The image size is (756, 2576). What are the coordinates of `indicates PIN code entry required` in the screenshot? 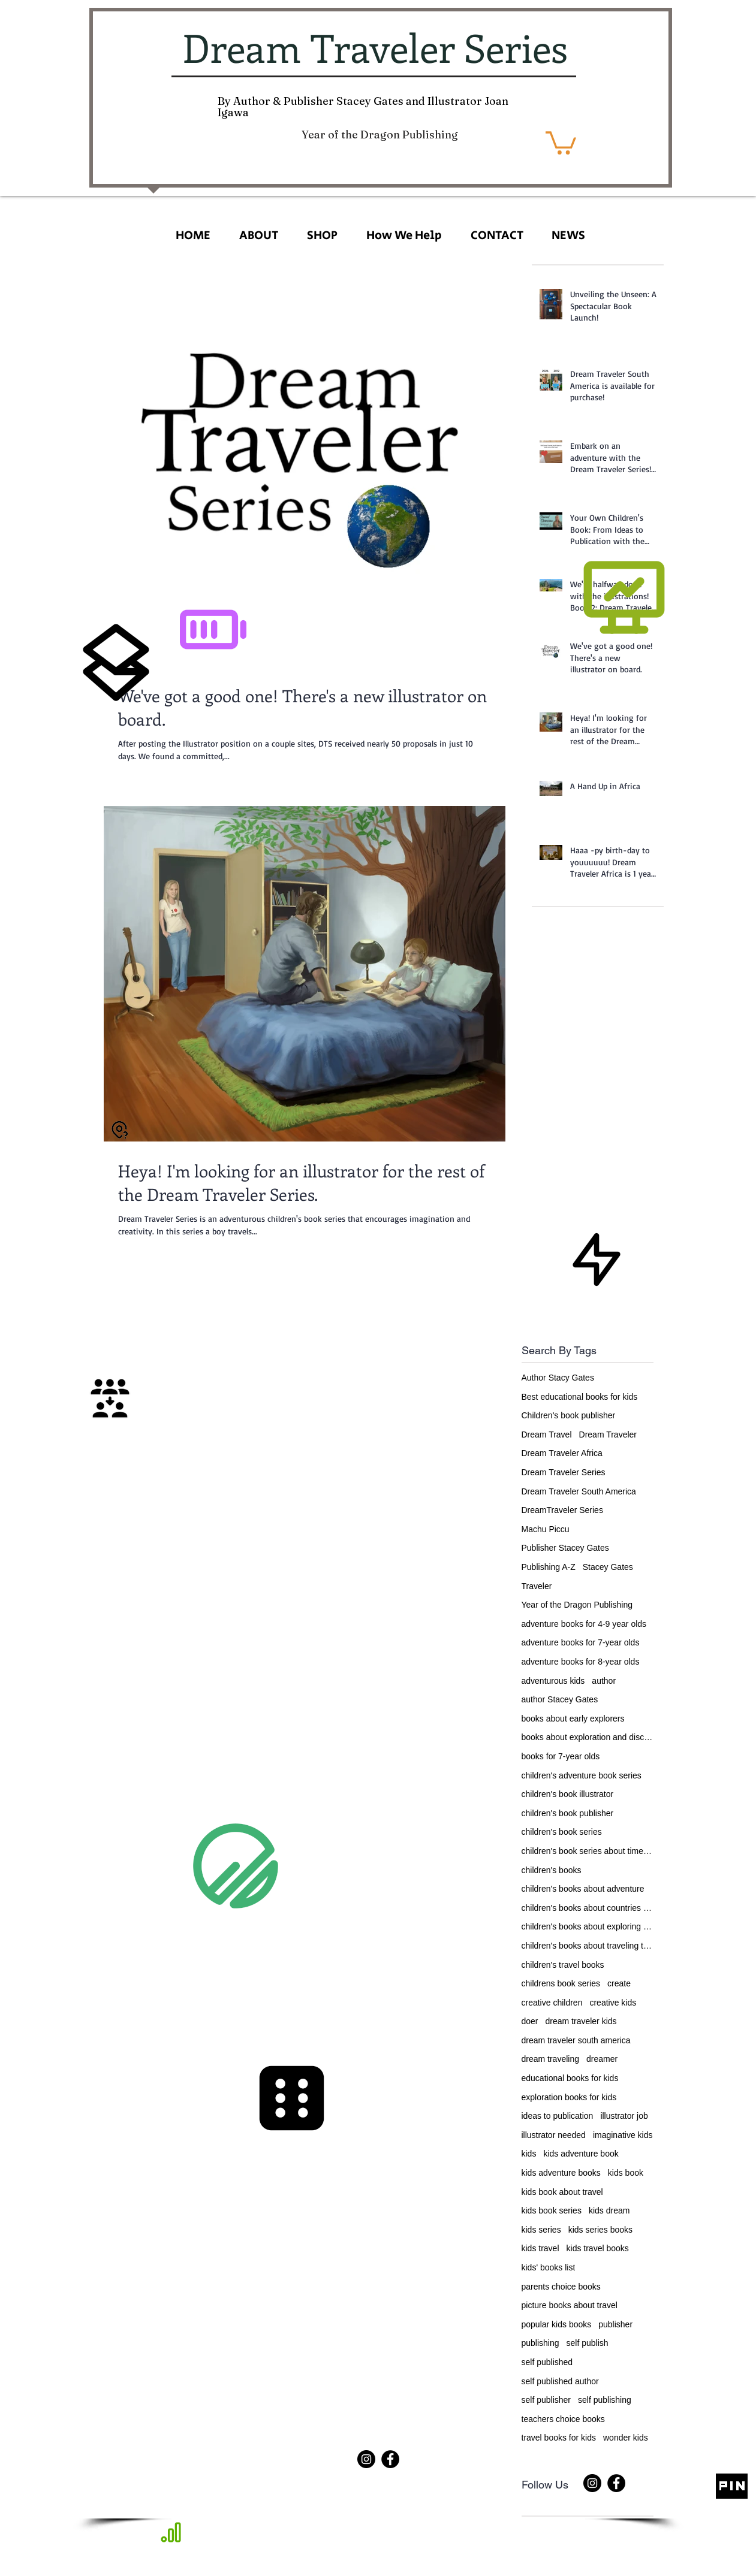 It's located at (731, 2486).